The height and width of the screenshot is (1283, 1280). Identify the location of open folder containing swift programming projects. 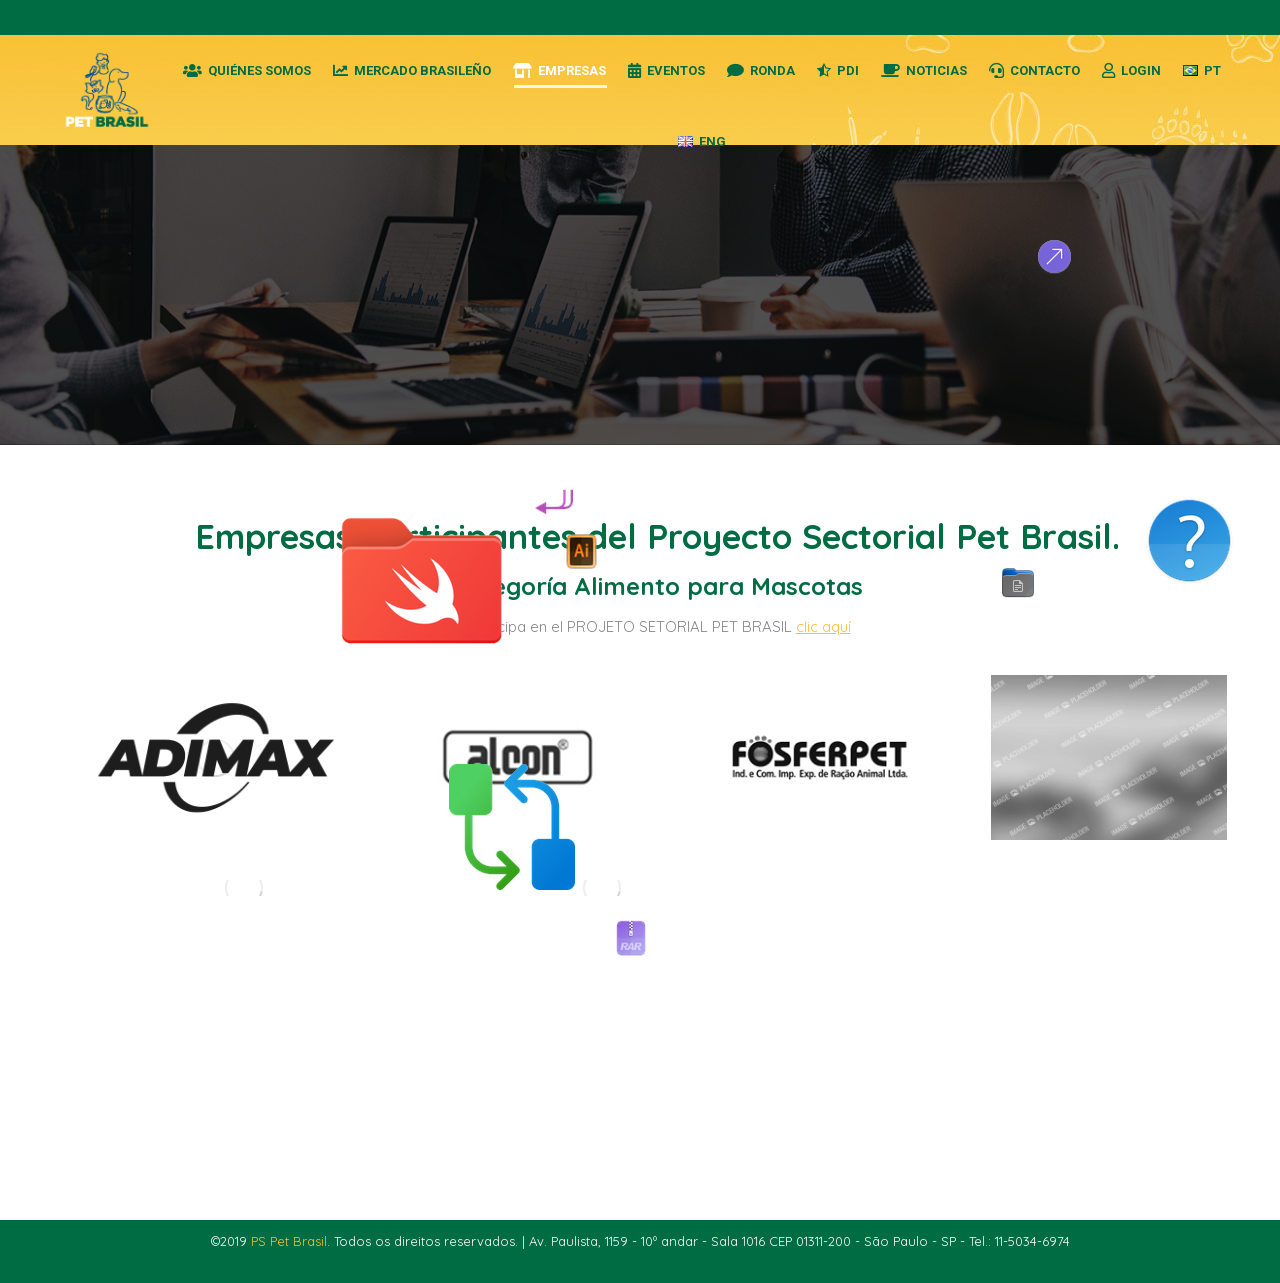
(421, 585).